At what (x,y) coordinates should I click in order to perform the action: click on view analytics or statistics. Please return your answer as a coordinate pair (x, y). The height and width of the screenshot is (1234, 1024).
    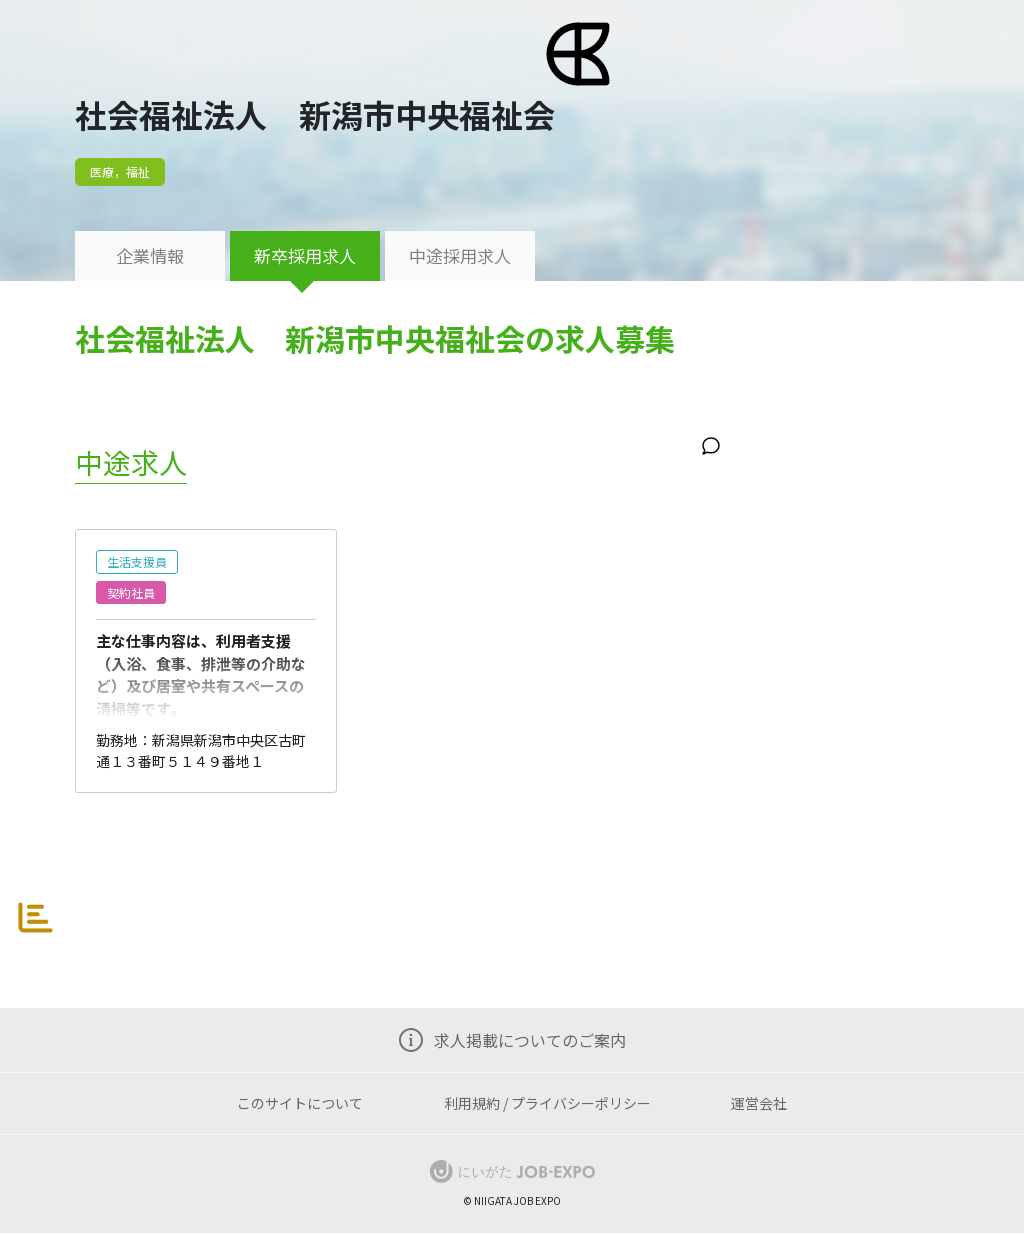
    Looking at the image, I should click on (35, 917).